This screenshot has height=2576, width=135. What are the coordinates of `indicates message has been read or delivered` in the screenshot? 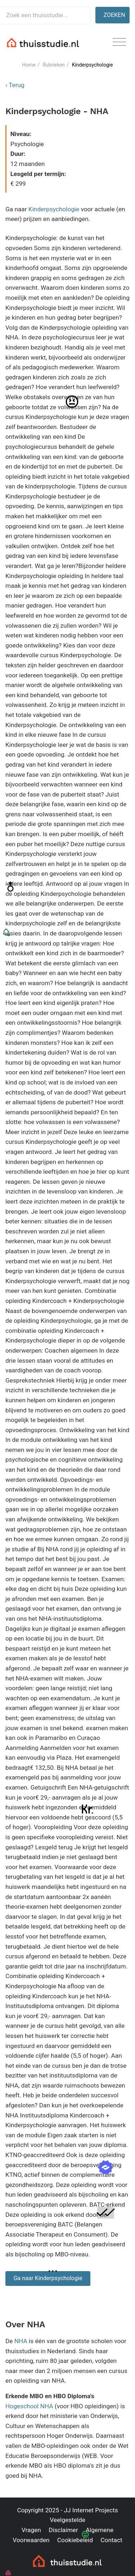 It's located at (105, 2212).